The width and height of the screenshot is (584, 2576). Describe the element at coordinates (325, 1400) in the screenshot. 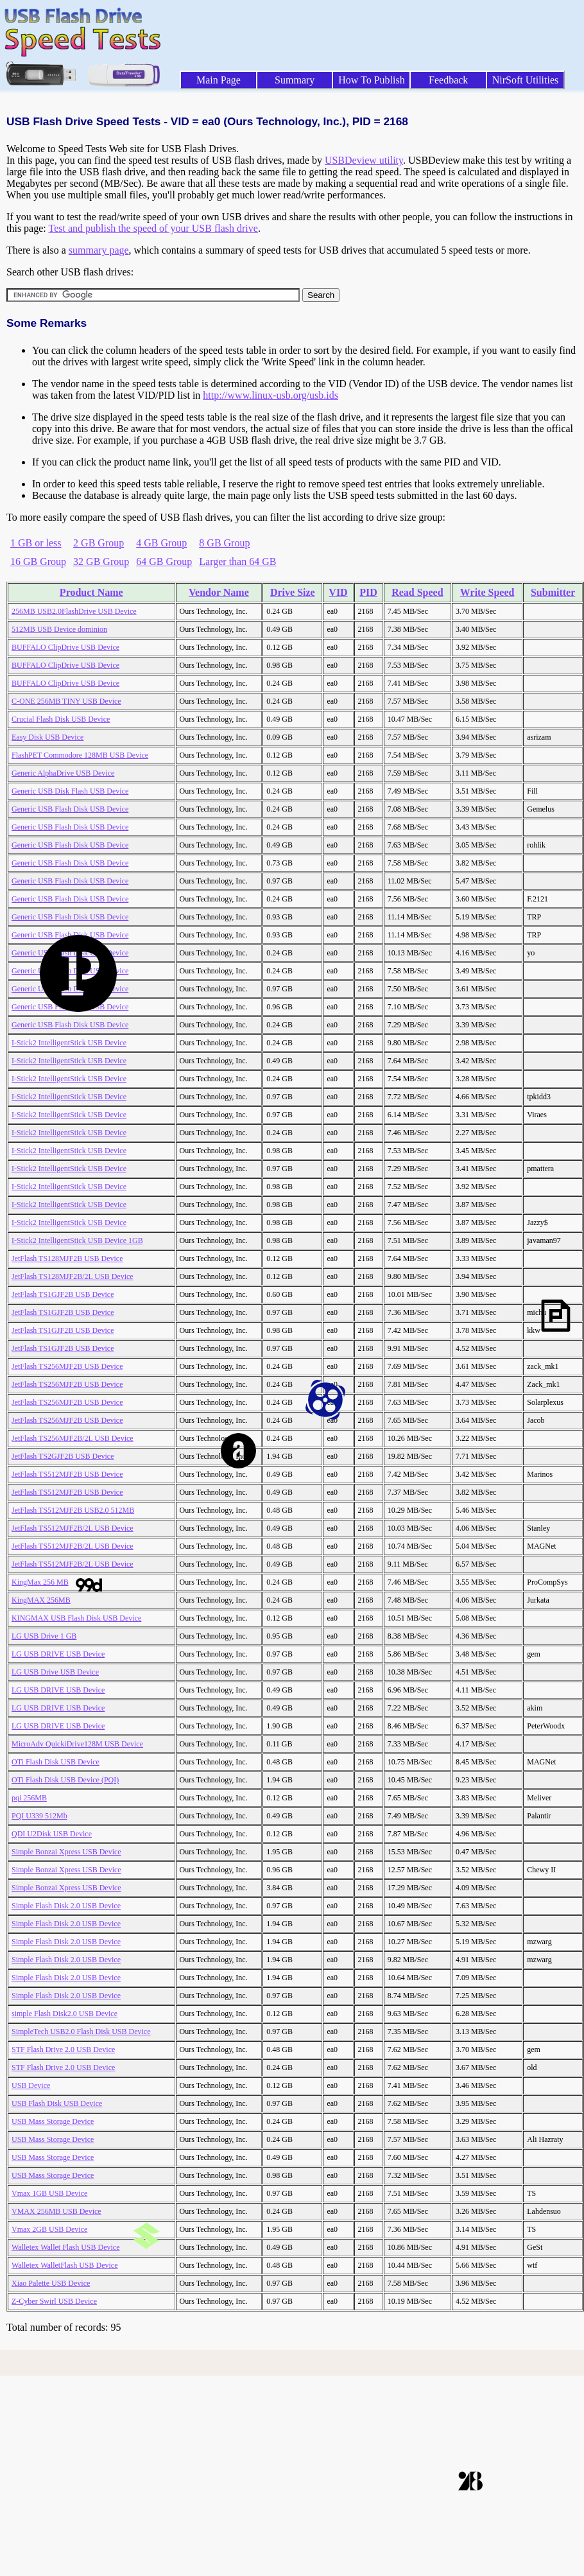

I see `open aparat video sharing app` at that location.